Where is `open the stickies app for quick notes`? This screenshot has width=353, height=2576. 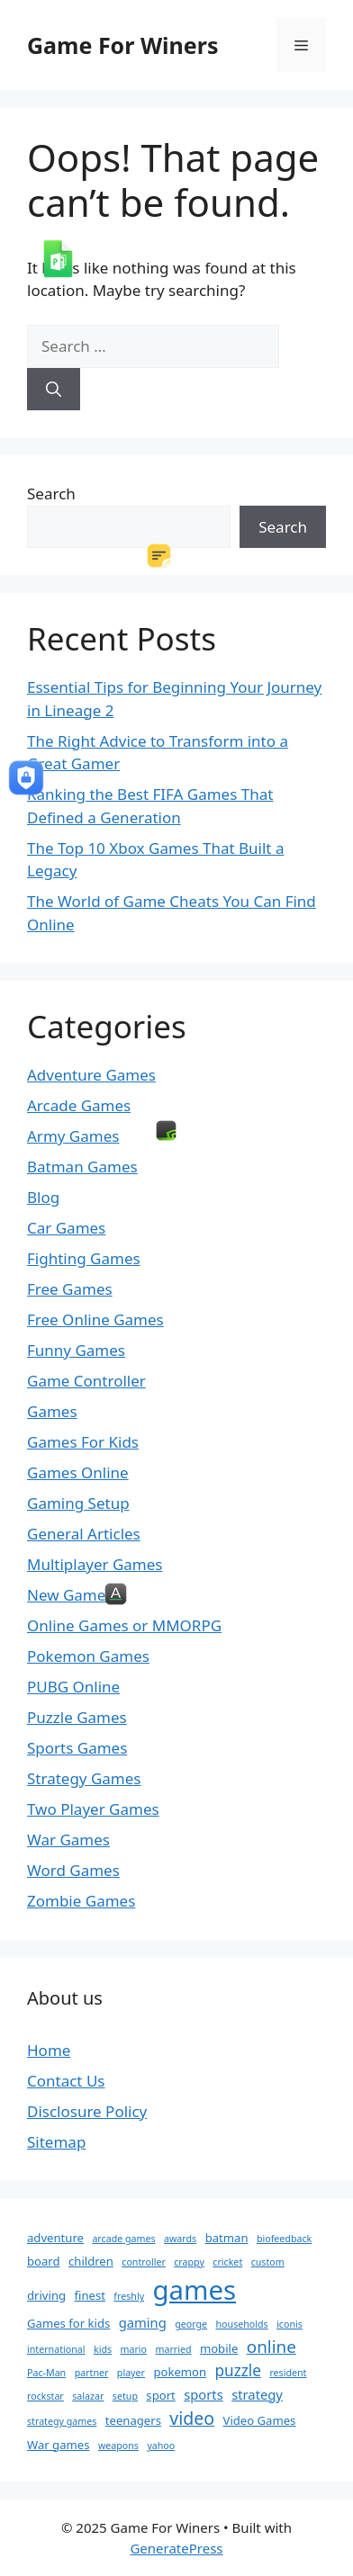
open the stickies app for quick notes is located at coordinates (158, 555).